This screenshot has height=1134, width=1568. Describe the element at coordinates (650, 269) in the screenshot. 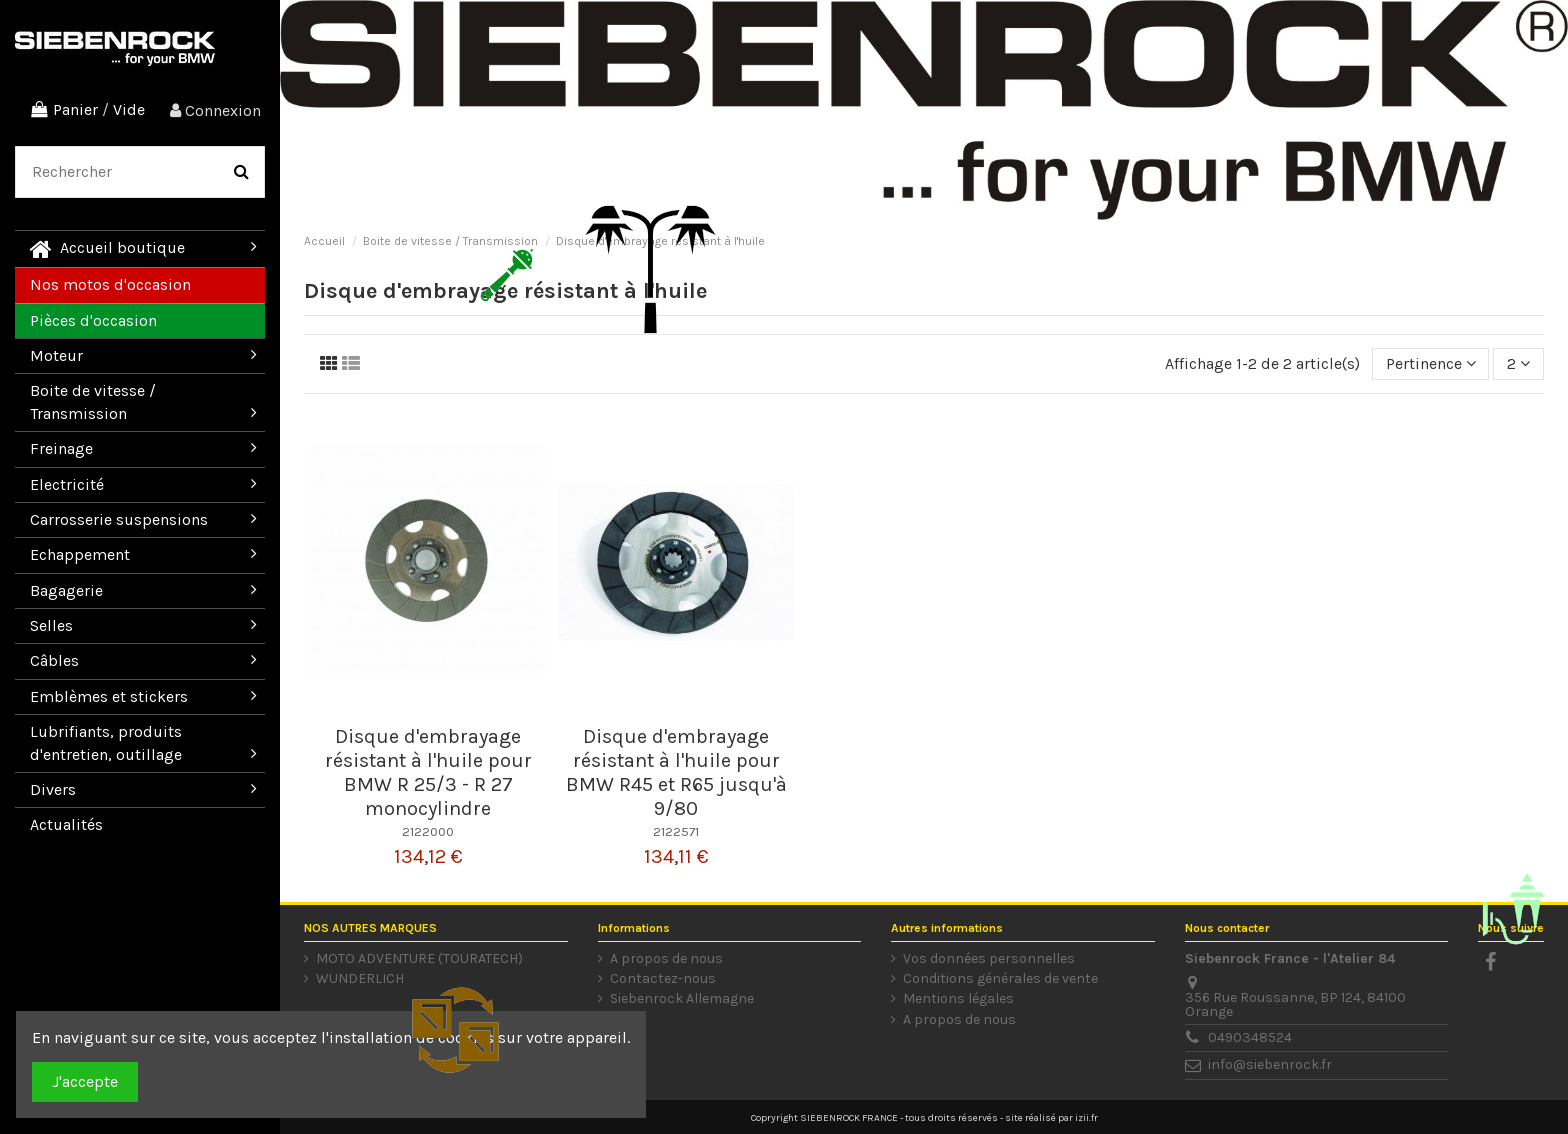

I see `toggle street lighting in city builder game` at that location.